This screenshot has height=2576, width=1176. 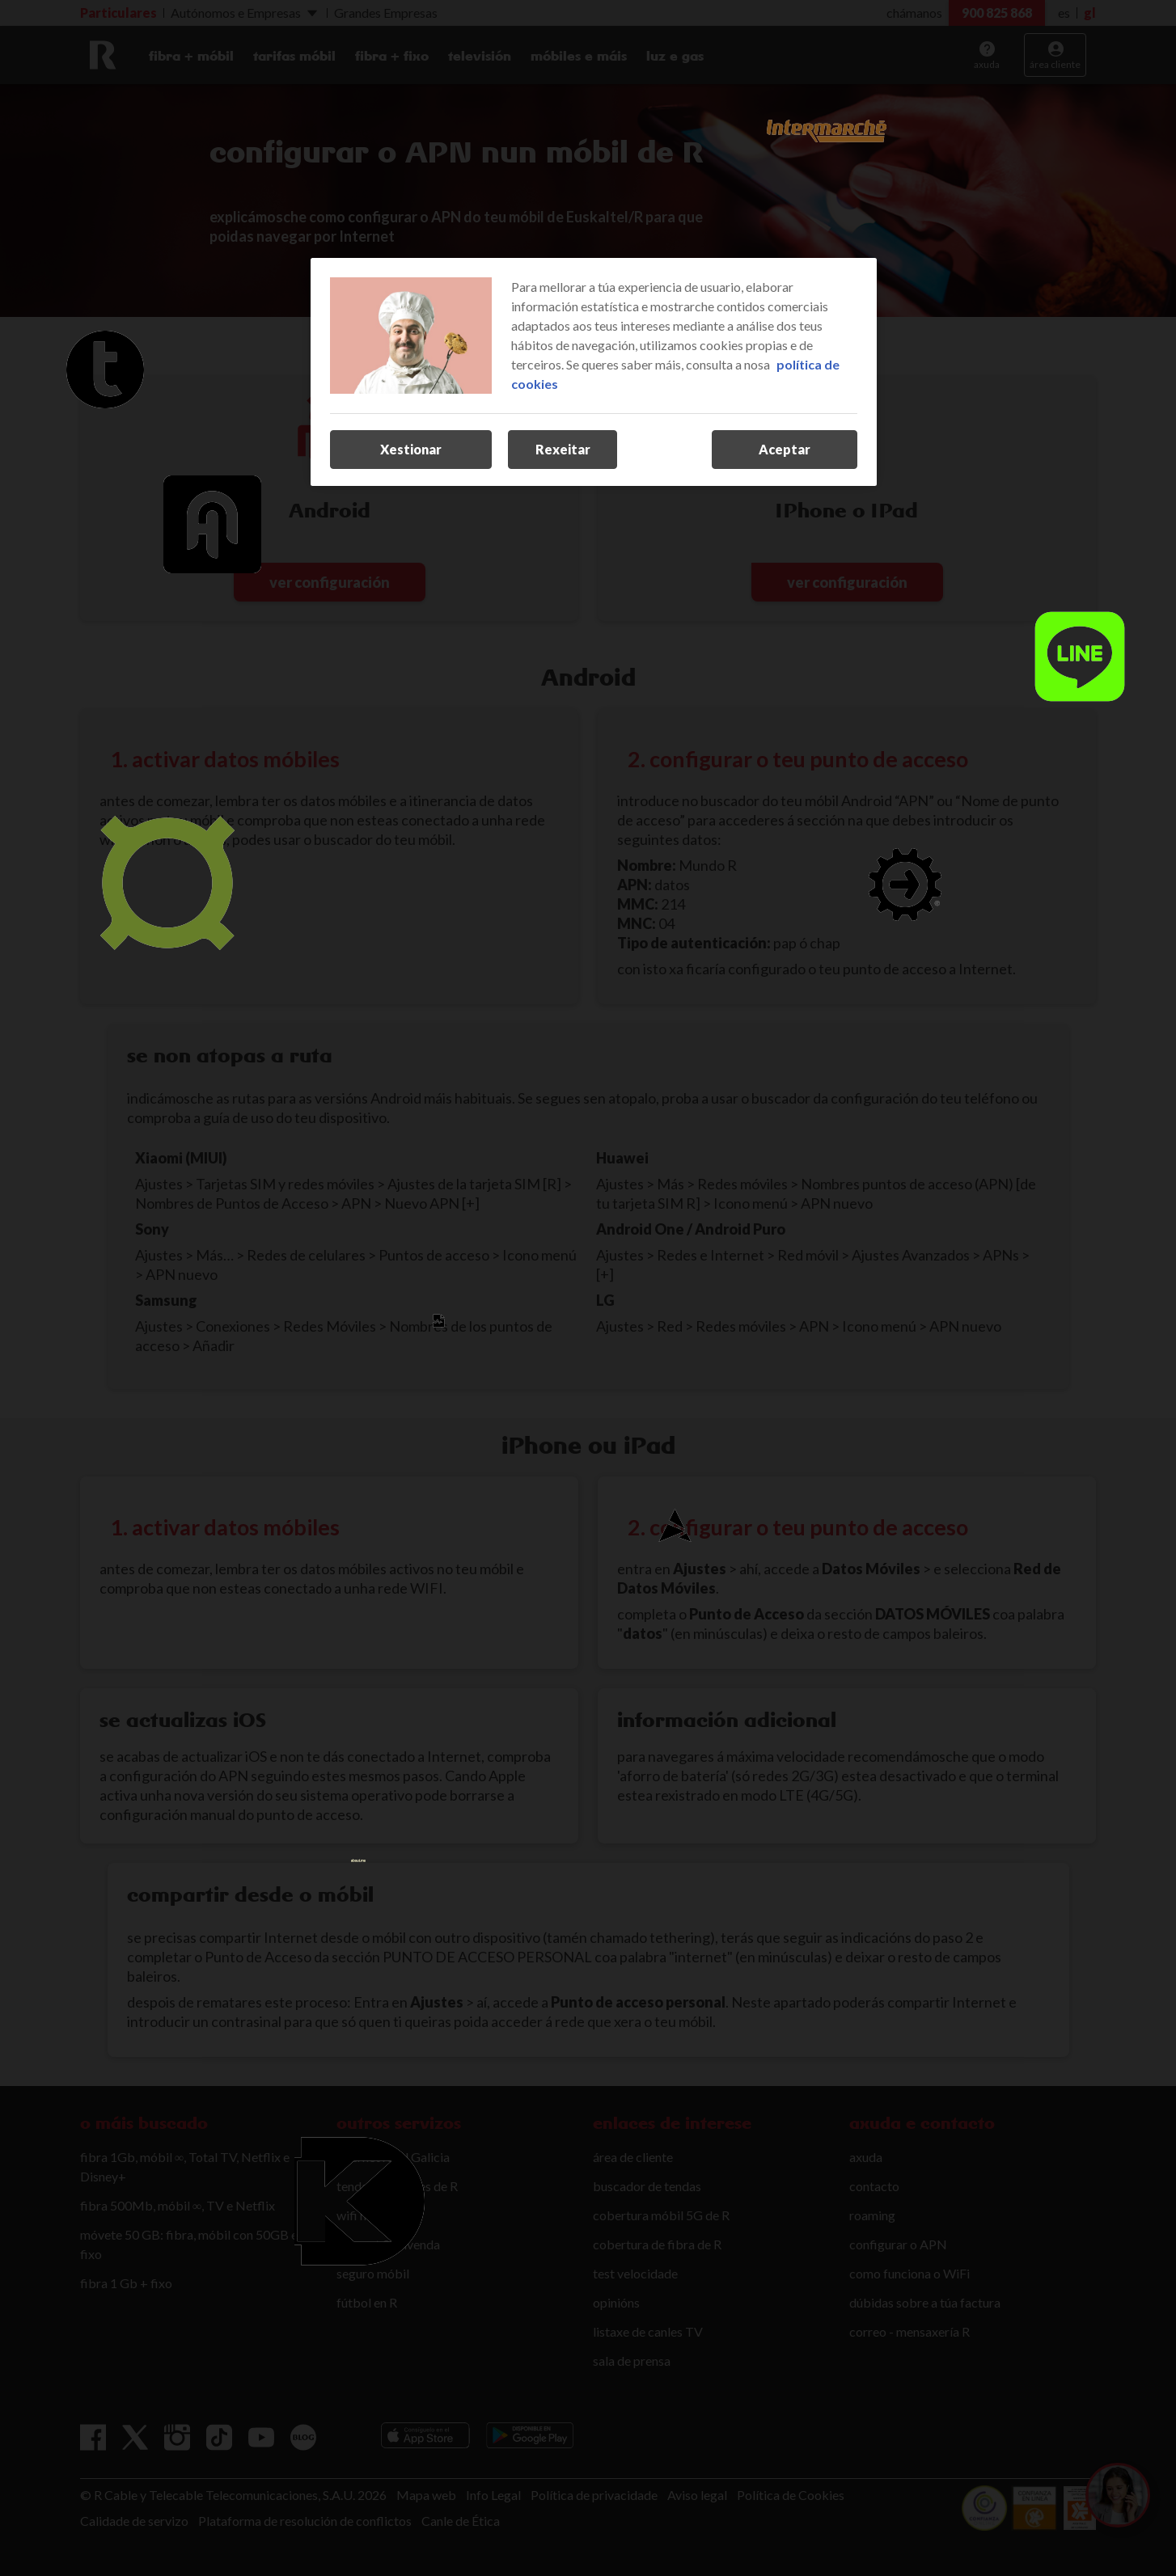 What do you see at coordinates (675, 1525) in the screenshot?
I see `artix linux logo` at bounding box center [675, 1525].